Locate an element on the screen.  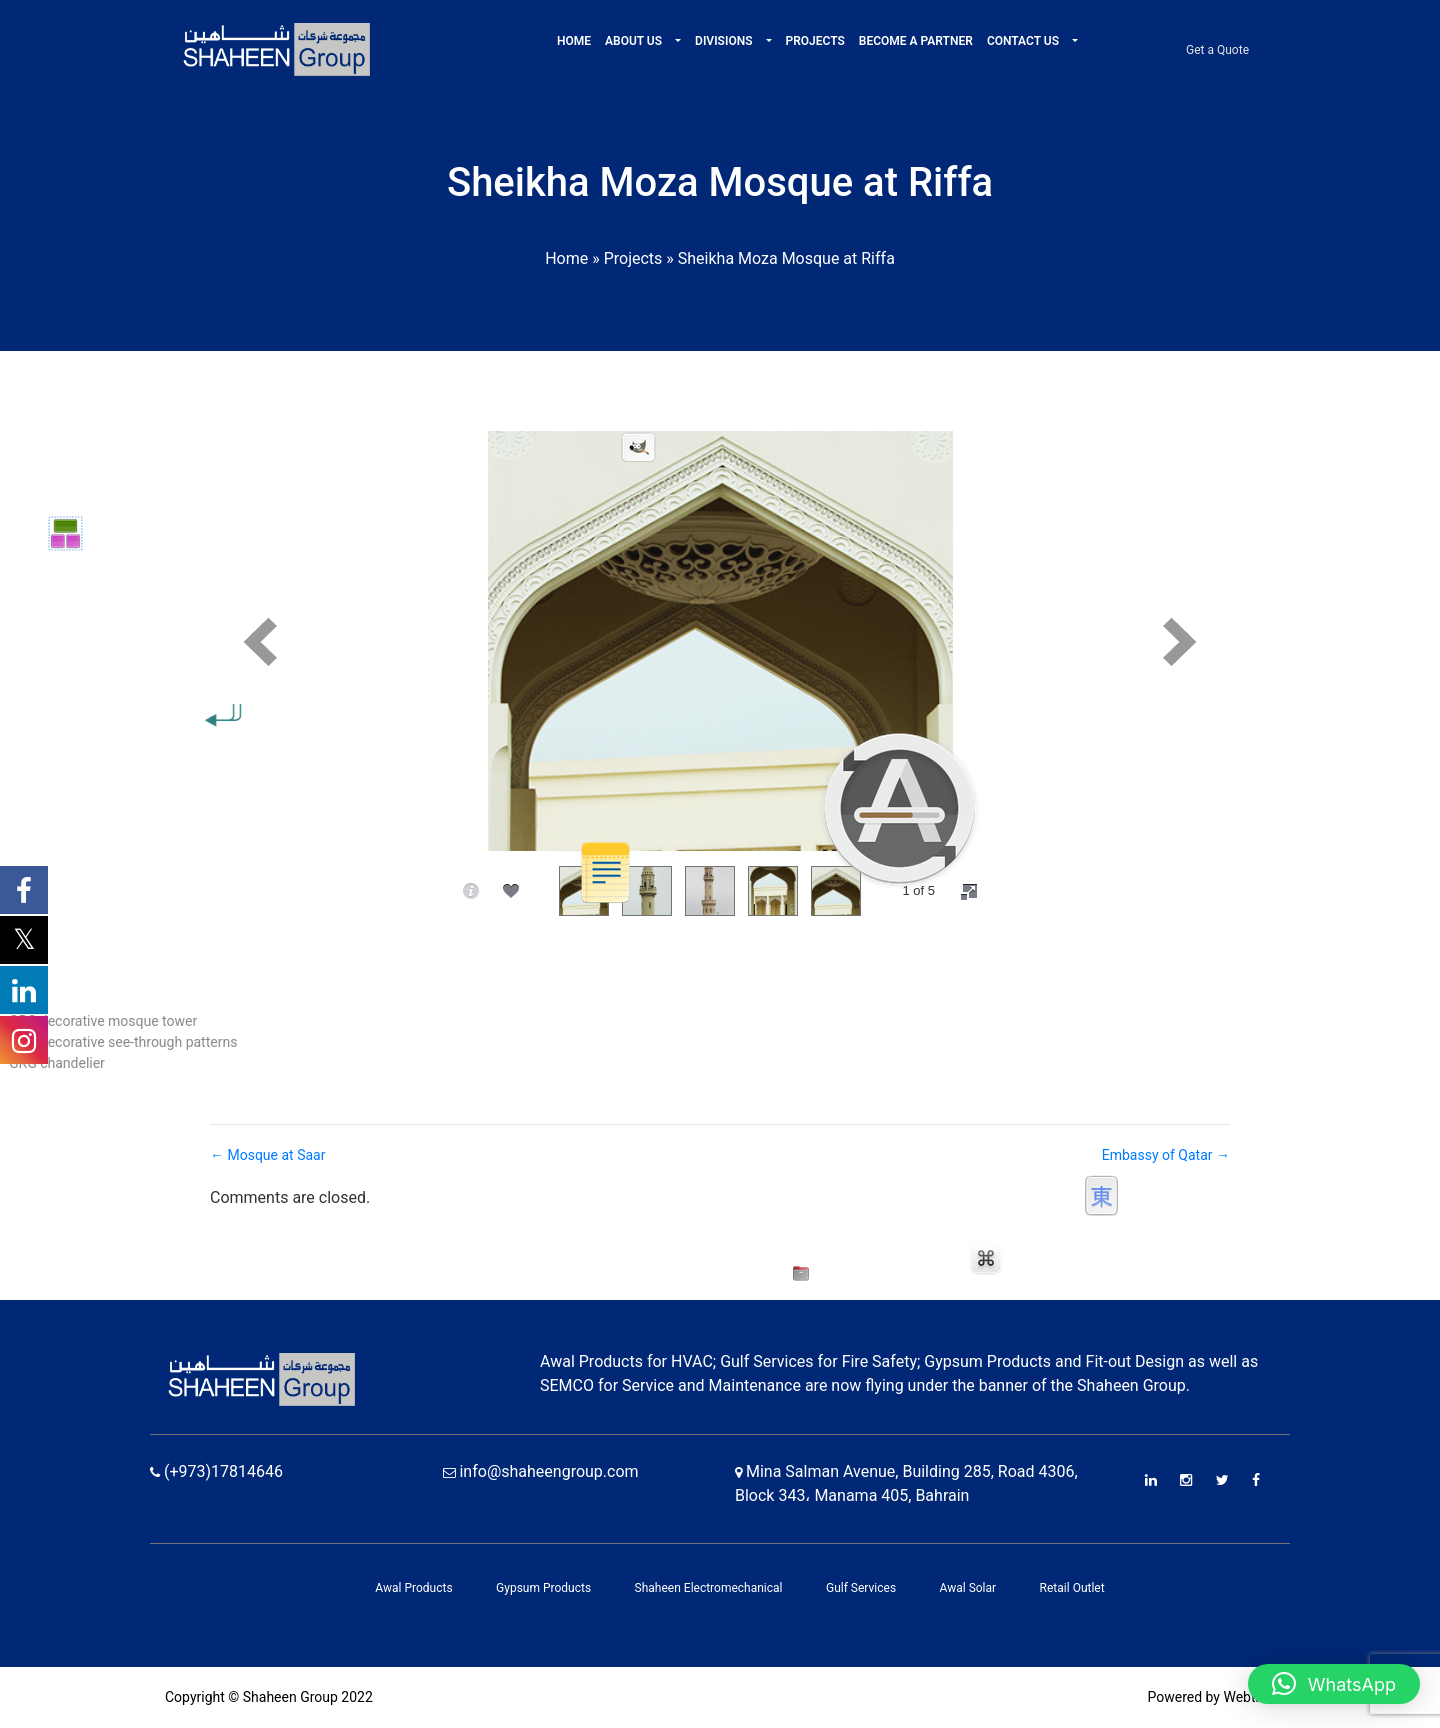
reply to all recipients of an email is located at coordinates (222, 712).